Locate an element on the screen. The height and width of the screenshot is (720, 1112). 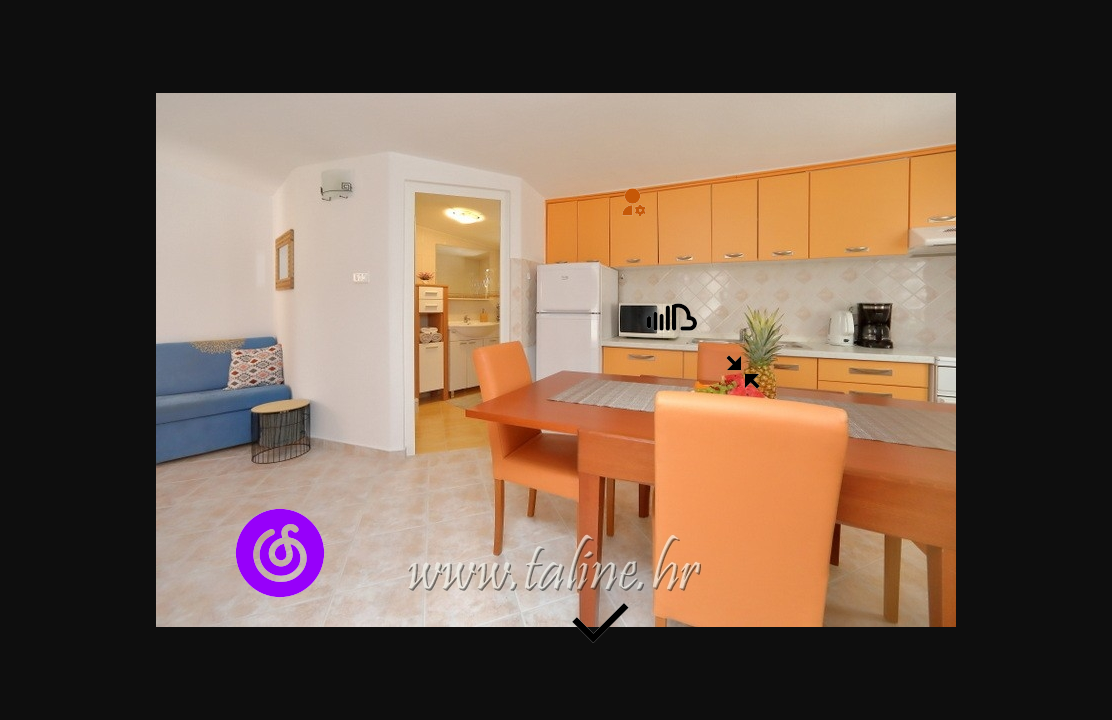
open soundcloud app is located at coordinates (672, 316).